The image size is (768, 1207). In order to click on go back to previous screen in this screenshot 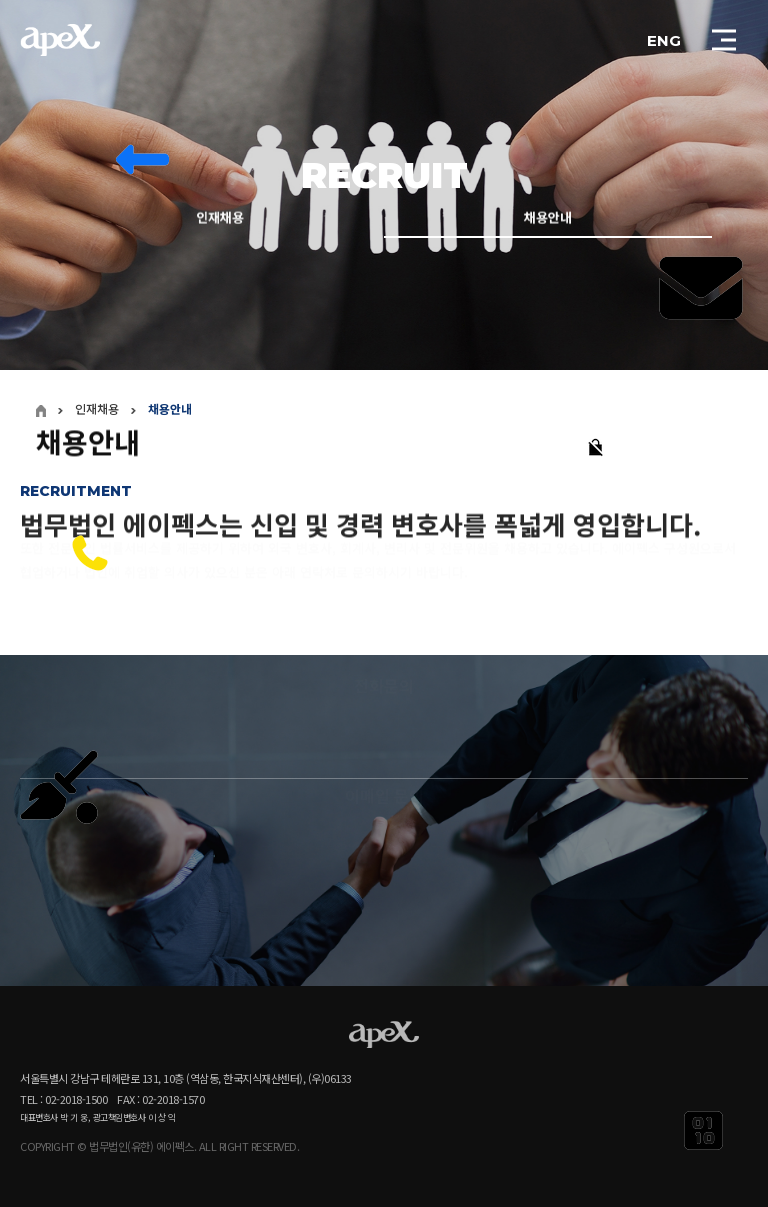, I will do `click(142, 159)`.